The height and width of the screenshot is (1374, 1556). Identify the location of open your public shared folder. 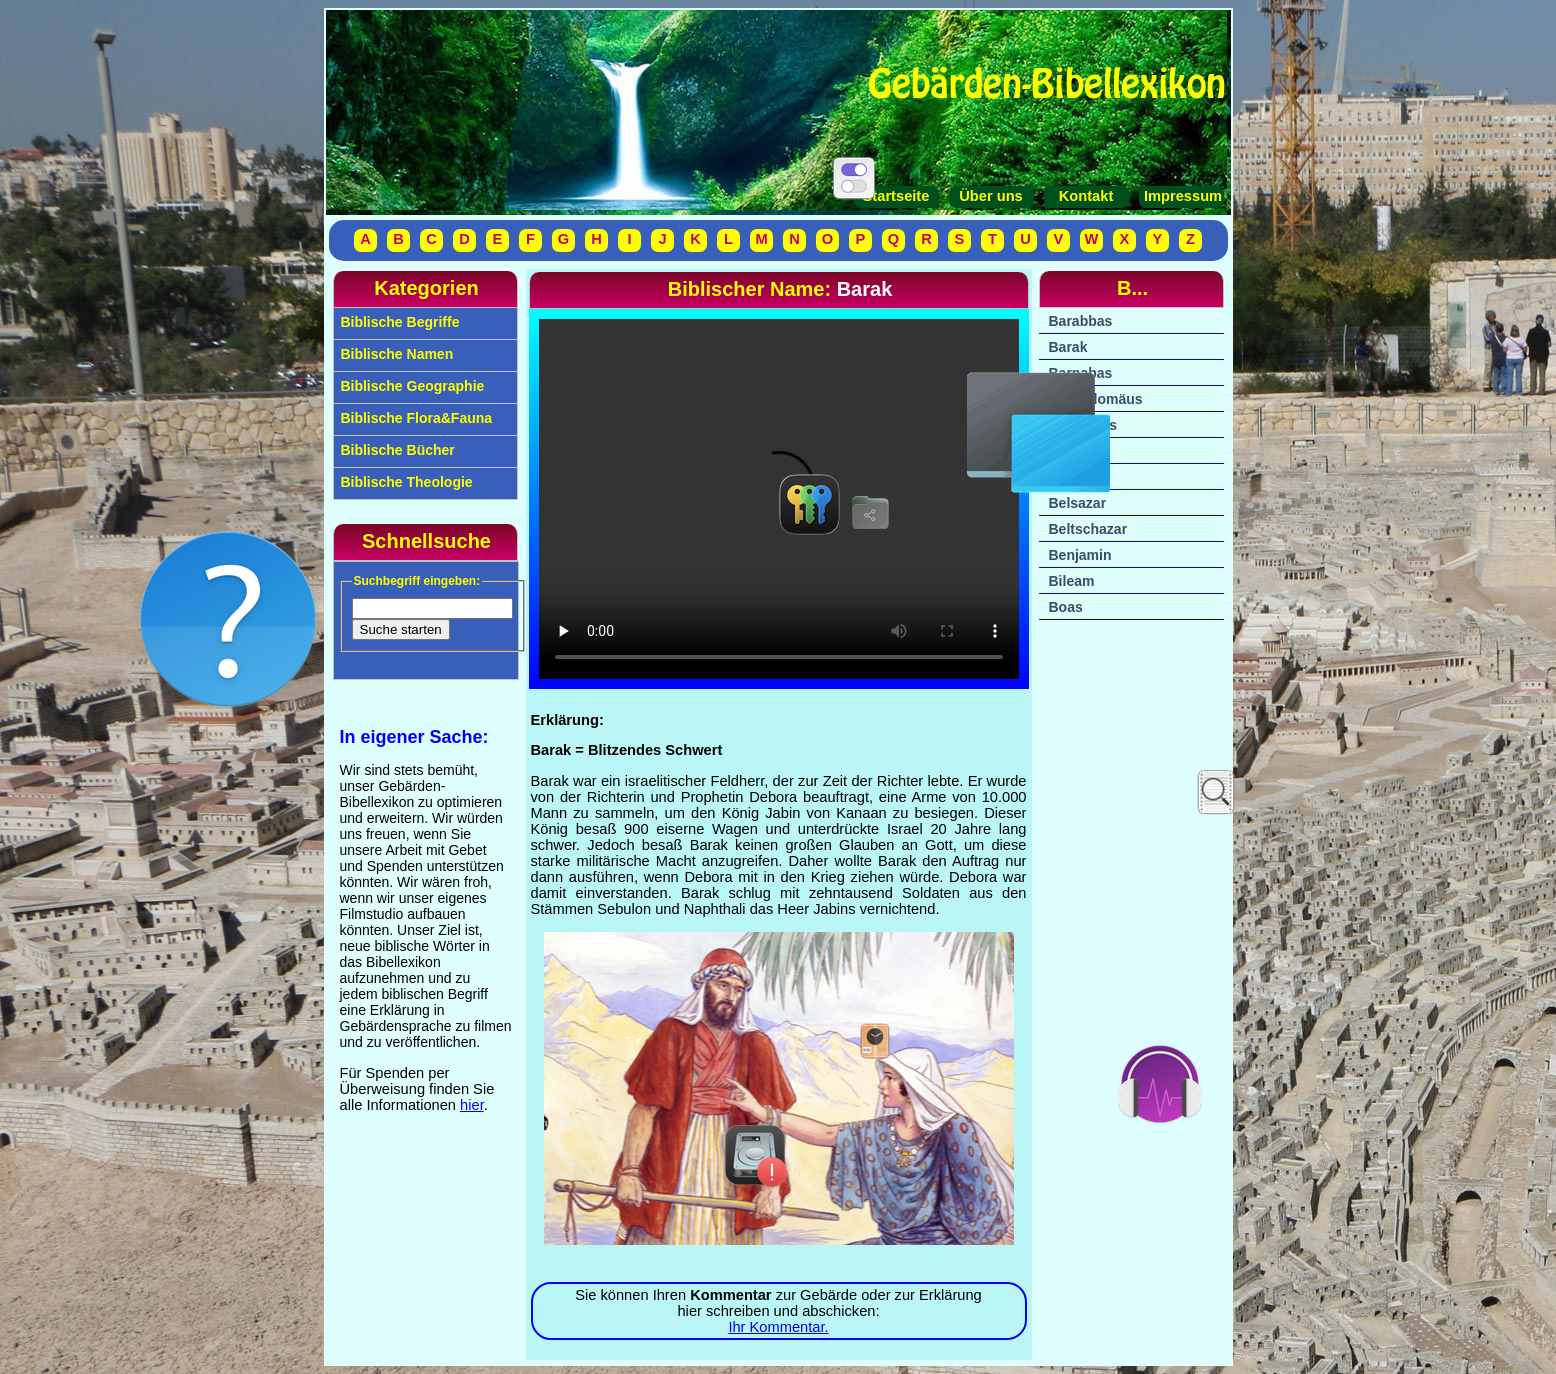
(870, 512).